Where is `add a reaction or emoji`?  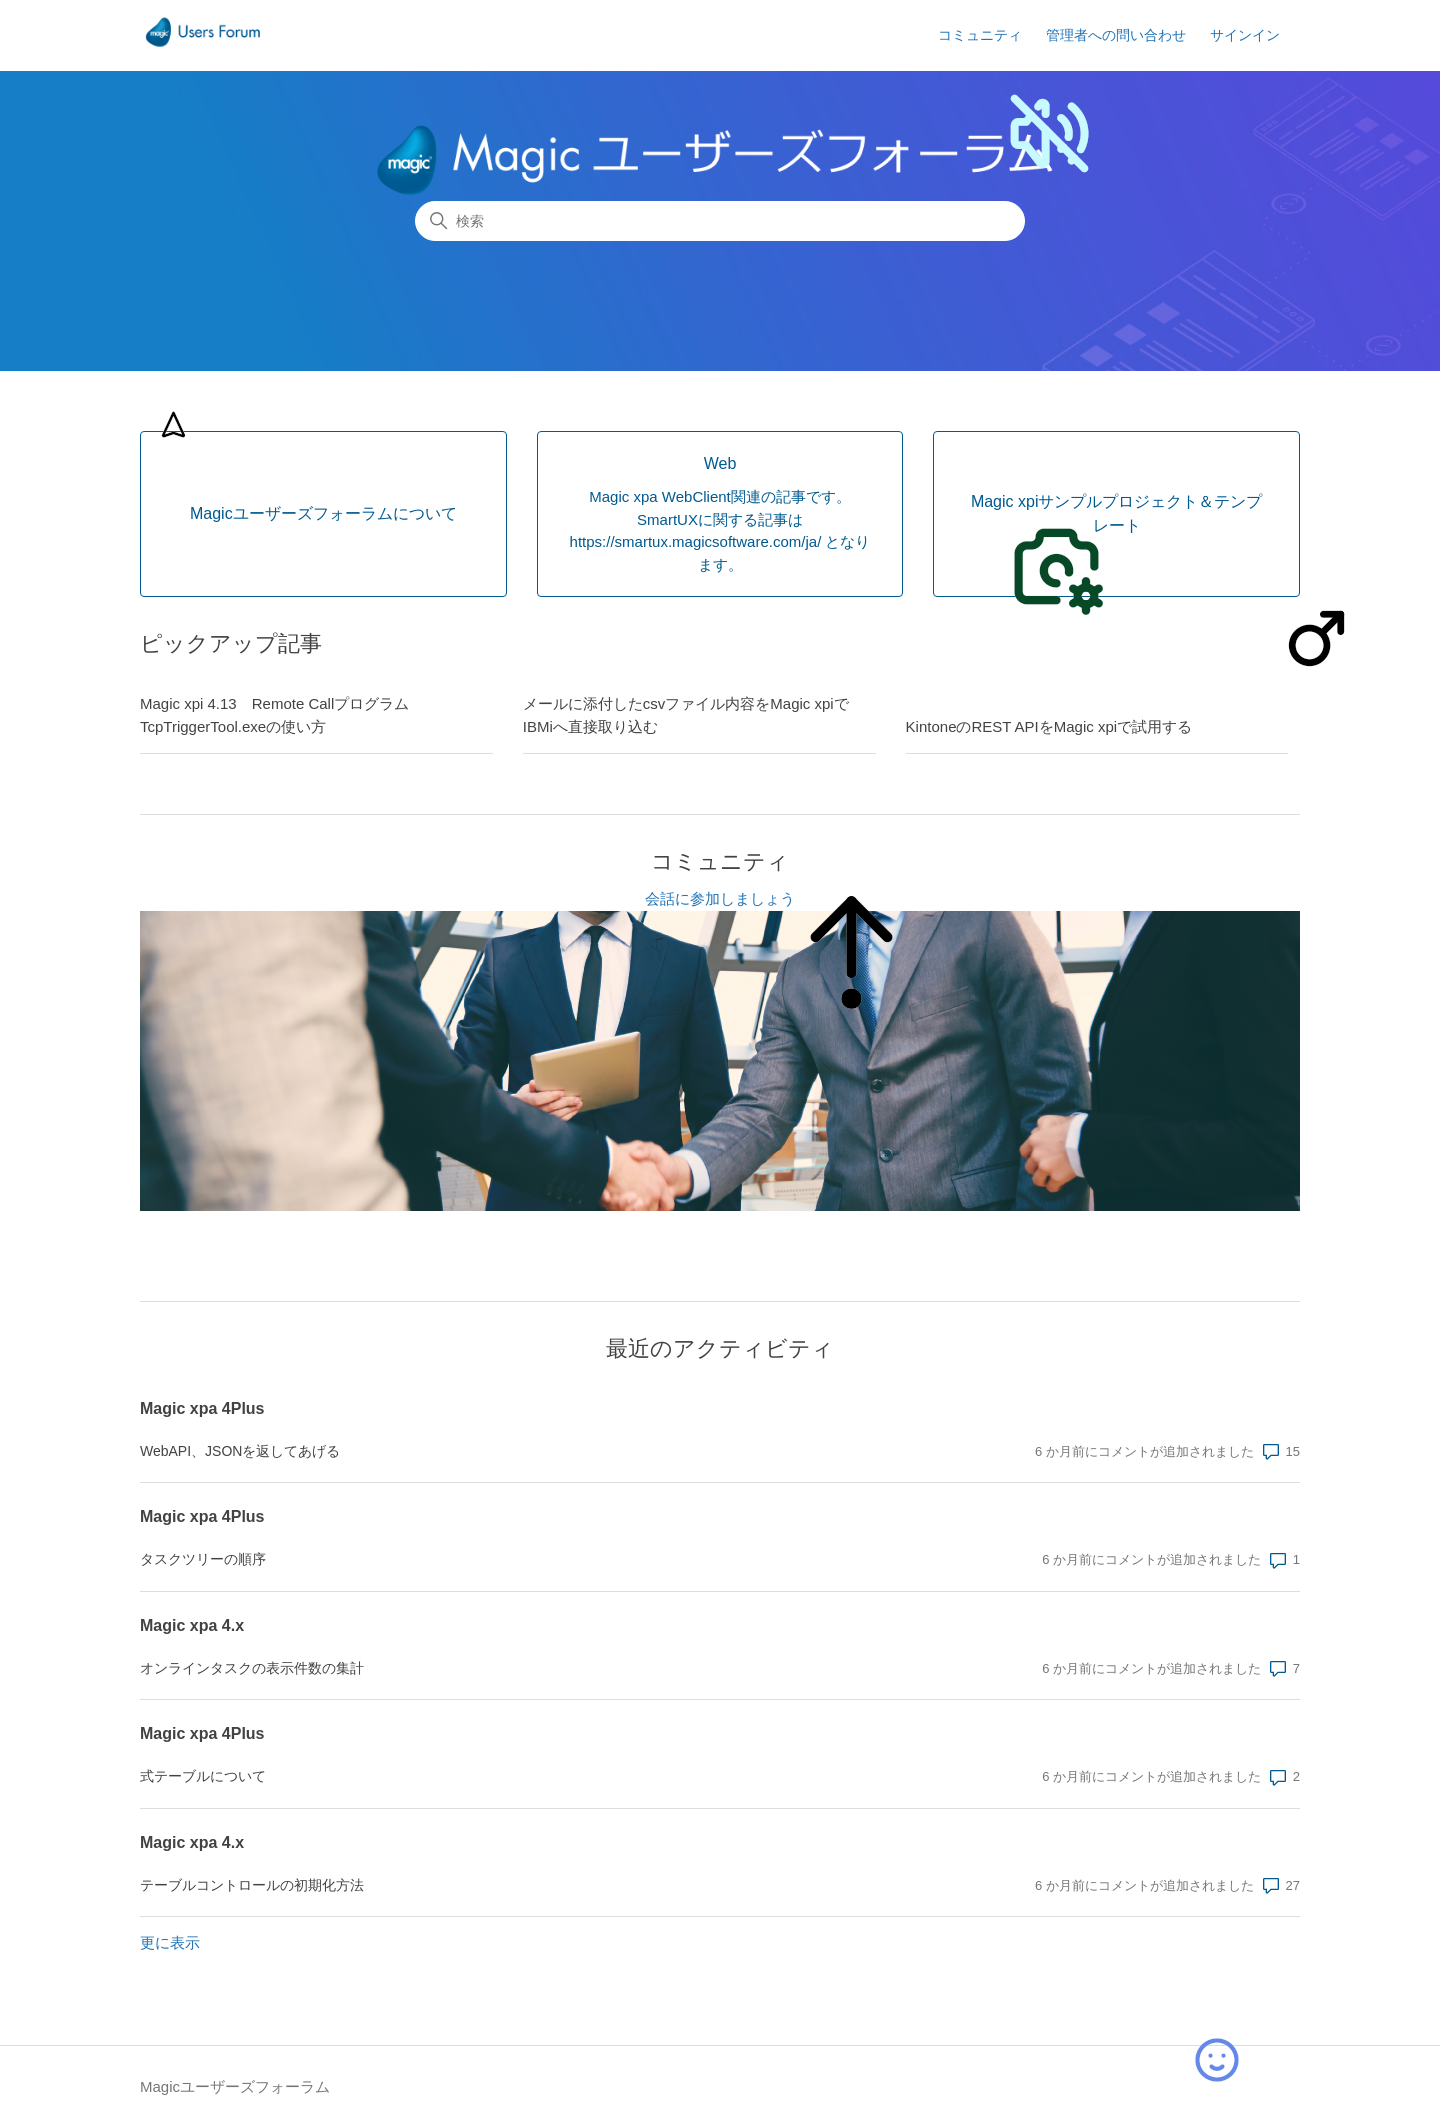 add a reaction or emoji is located at coordinates (1217, 2060).